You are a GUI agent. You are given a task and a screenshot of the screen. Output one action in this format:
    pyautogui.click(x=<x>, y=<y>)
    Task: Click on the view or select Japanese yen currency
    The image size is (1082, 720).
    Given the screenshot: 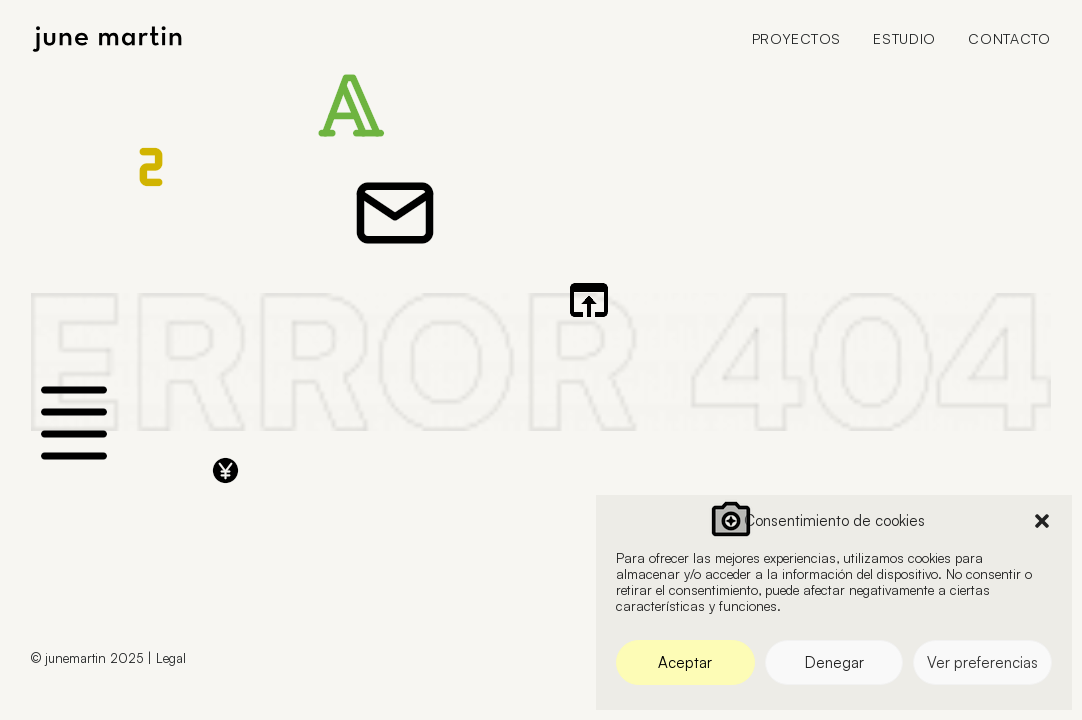 What is the action you would take?
    pyautogui.click(x=225, y=470)
    